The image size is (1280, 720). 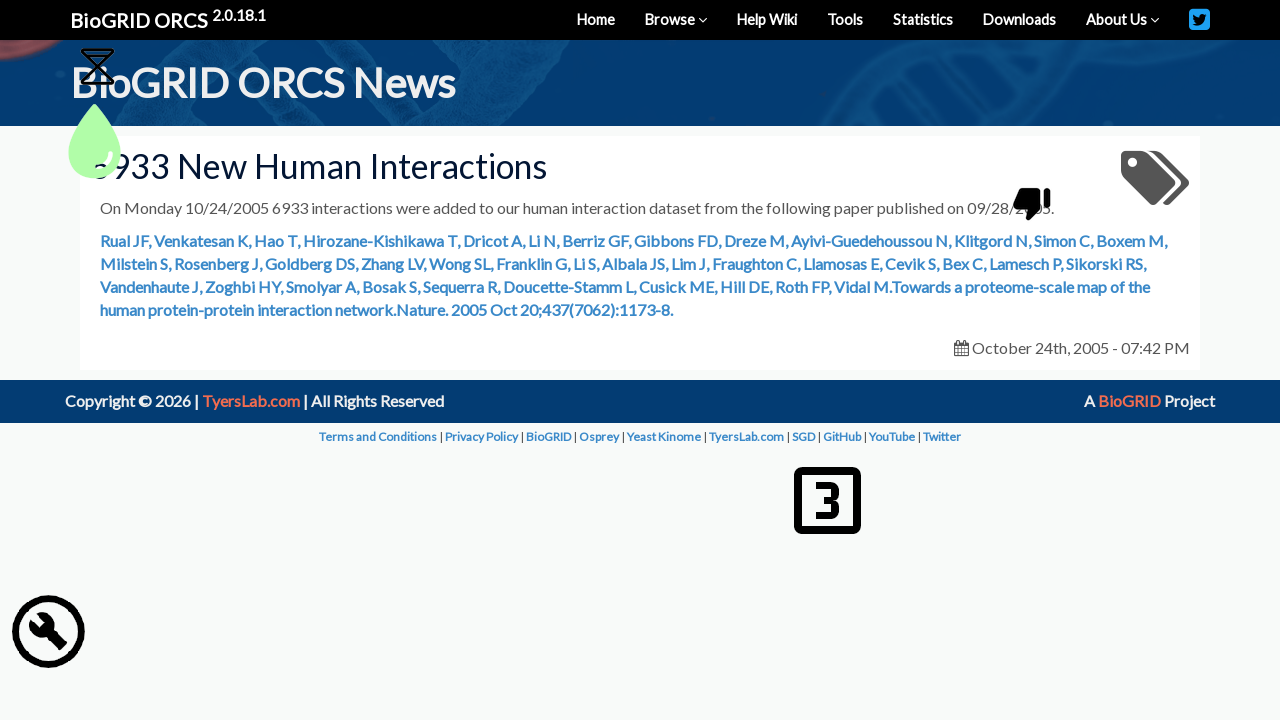 What do you see at coordinates (94, 140) in the screenshot?
I see `indicates water or hydration tracking` at bounding box center [94, 140].